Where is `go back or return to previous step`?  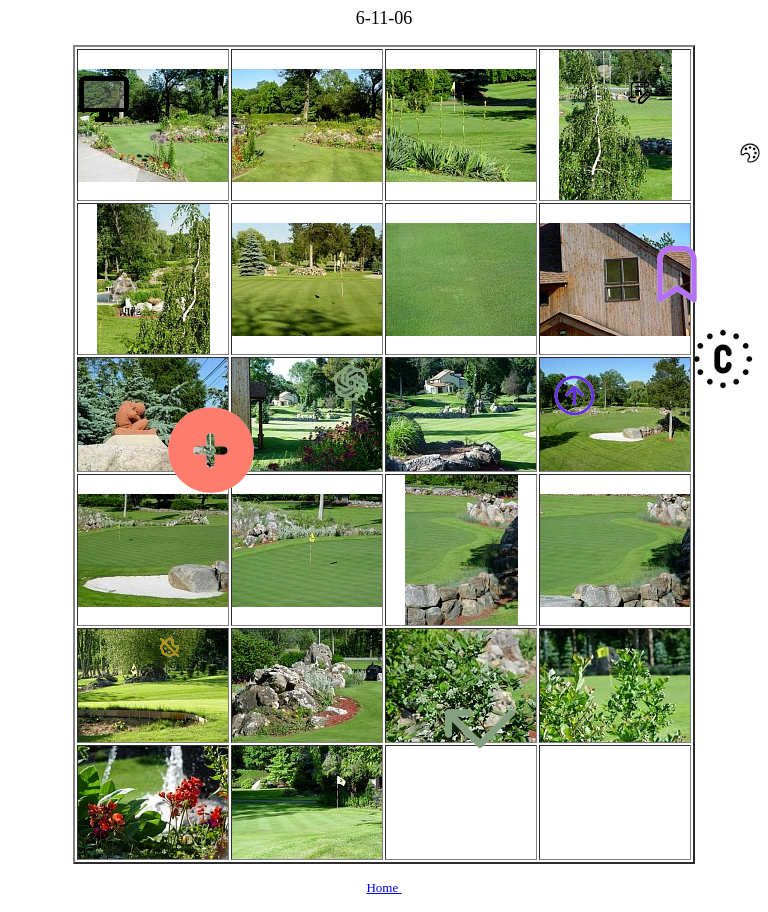 go back or return to previous step is located at coordinates (480, 727).